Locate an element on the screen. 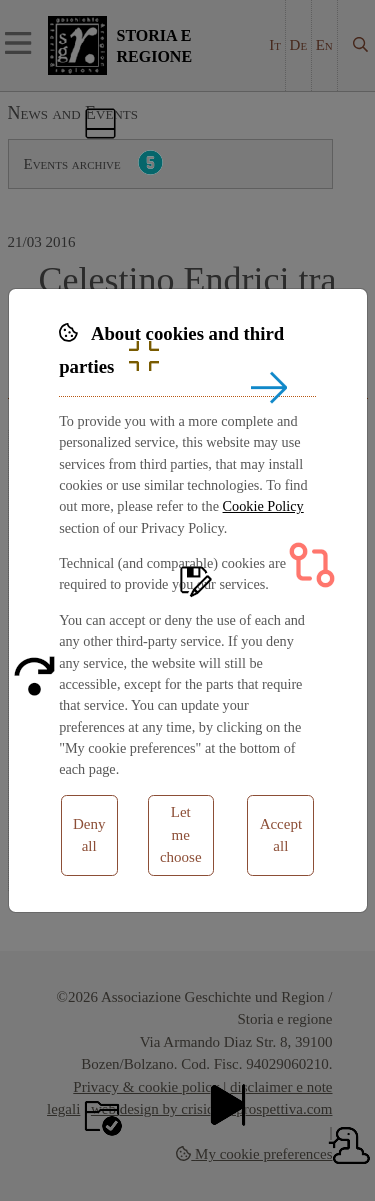  save file with a new name or location is located at coordinates (196, 582).